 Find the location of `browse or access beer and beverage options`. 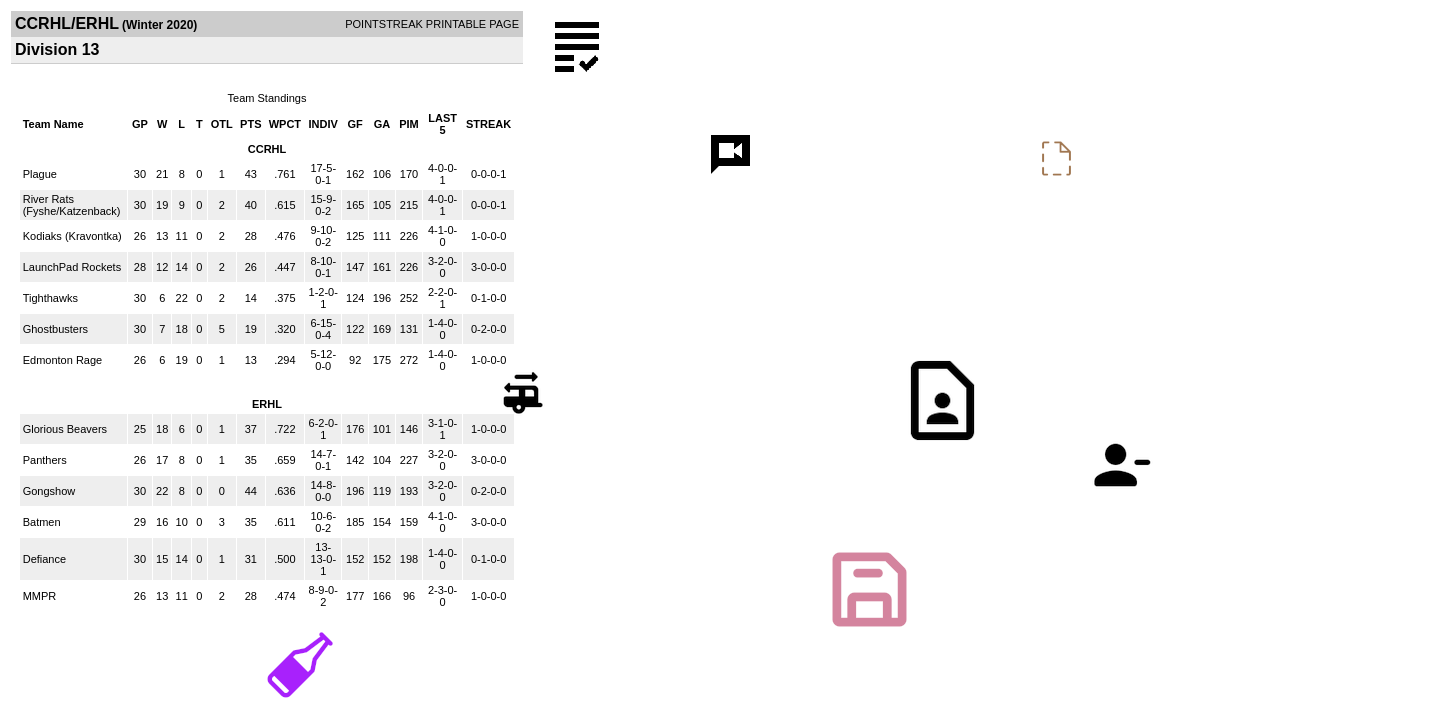

browse or access beer and beverage options is located at coordinates (299, 666).